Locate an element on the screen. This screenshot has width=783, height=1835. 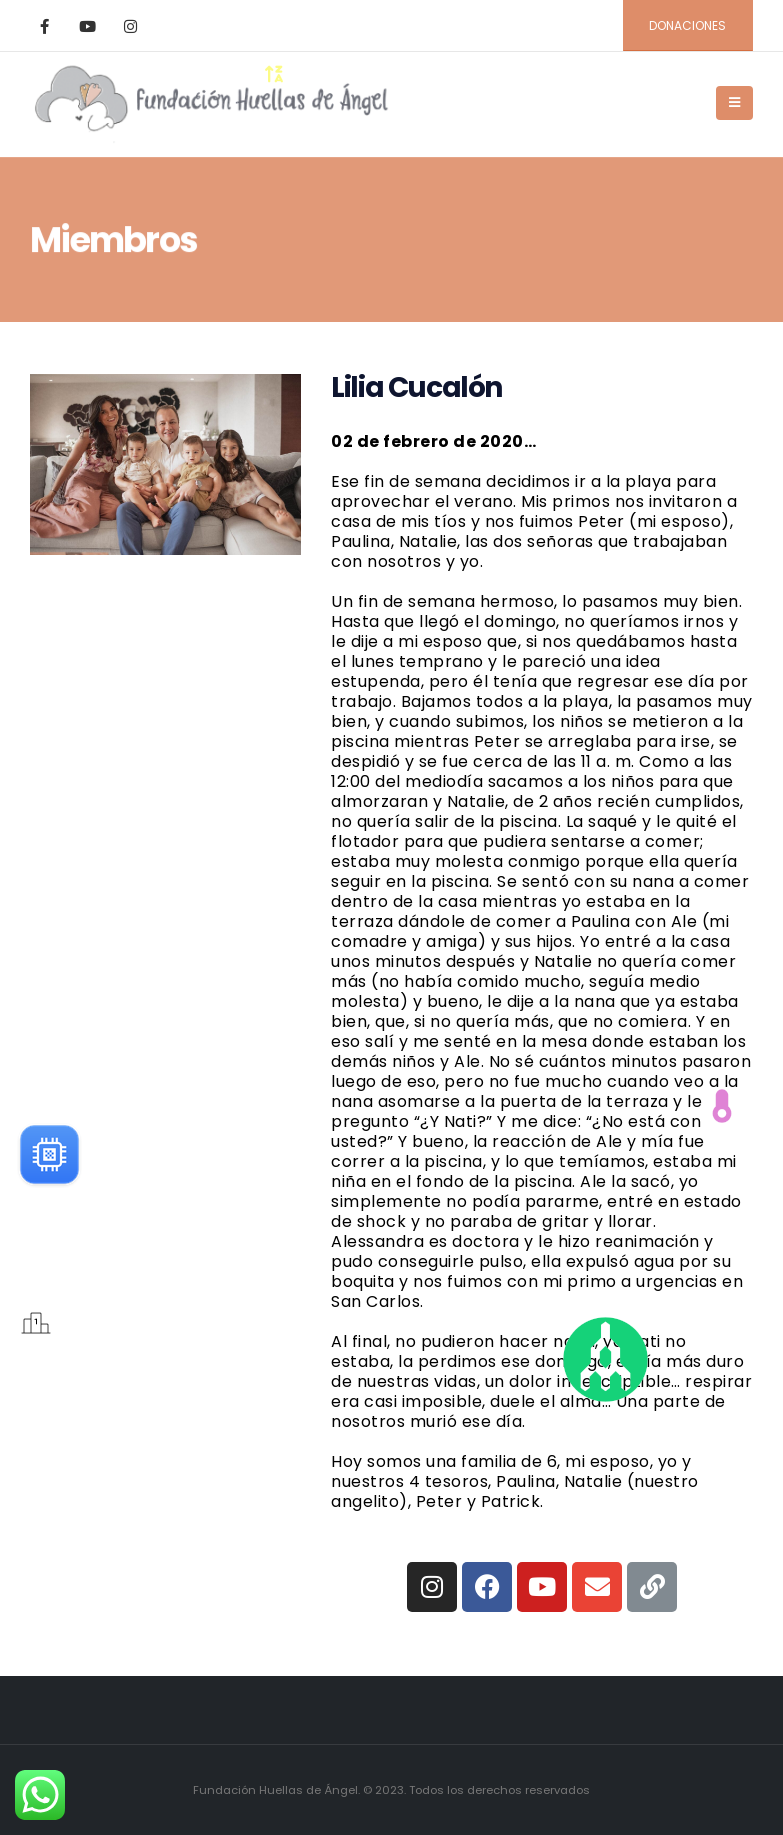
view leaderboard rankings is located at coordinates (36, 1323).